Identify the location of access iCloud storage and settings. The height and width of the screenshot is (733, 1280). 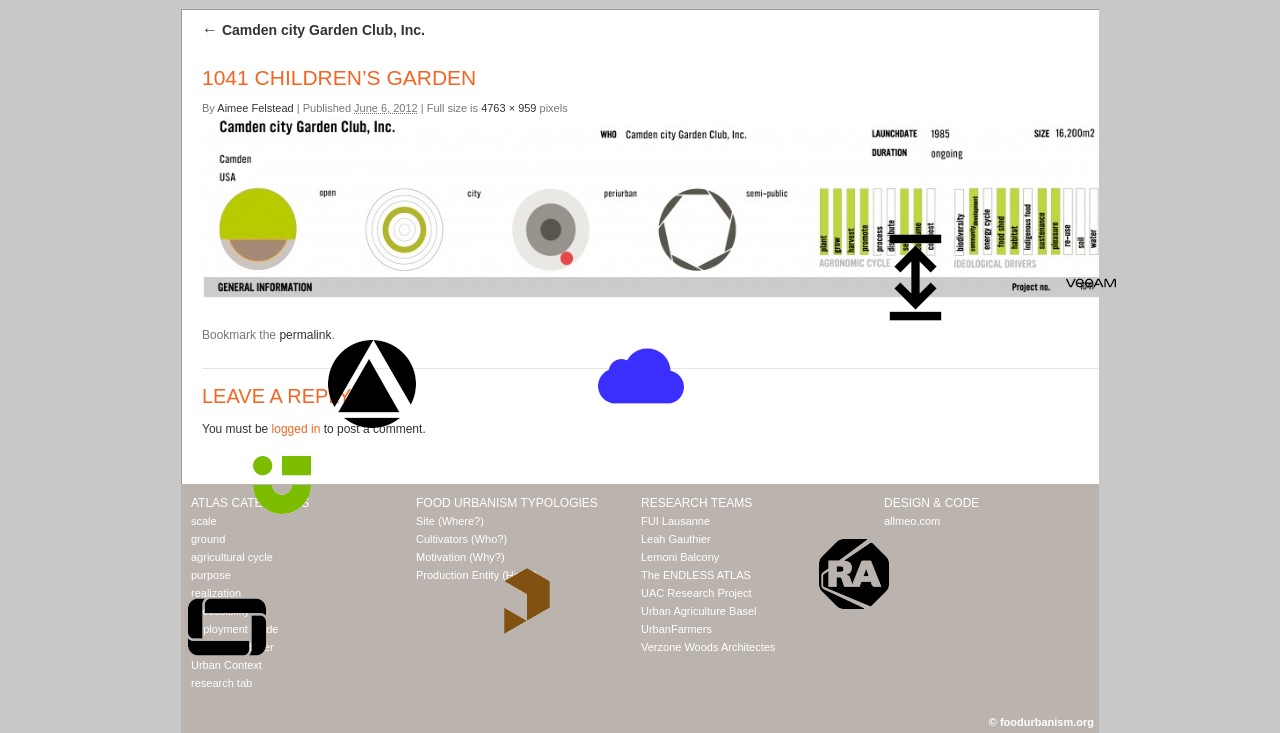
(641, 376).